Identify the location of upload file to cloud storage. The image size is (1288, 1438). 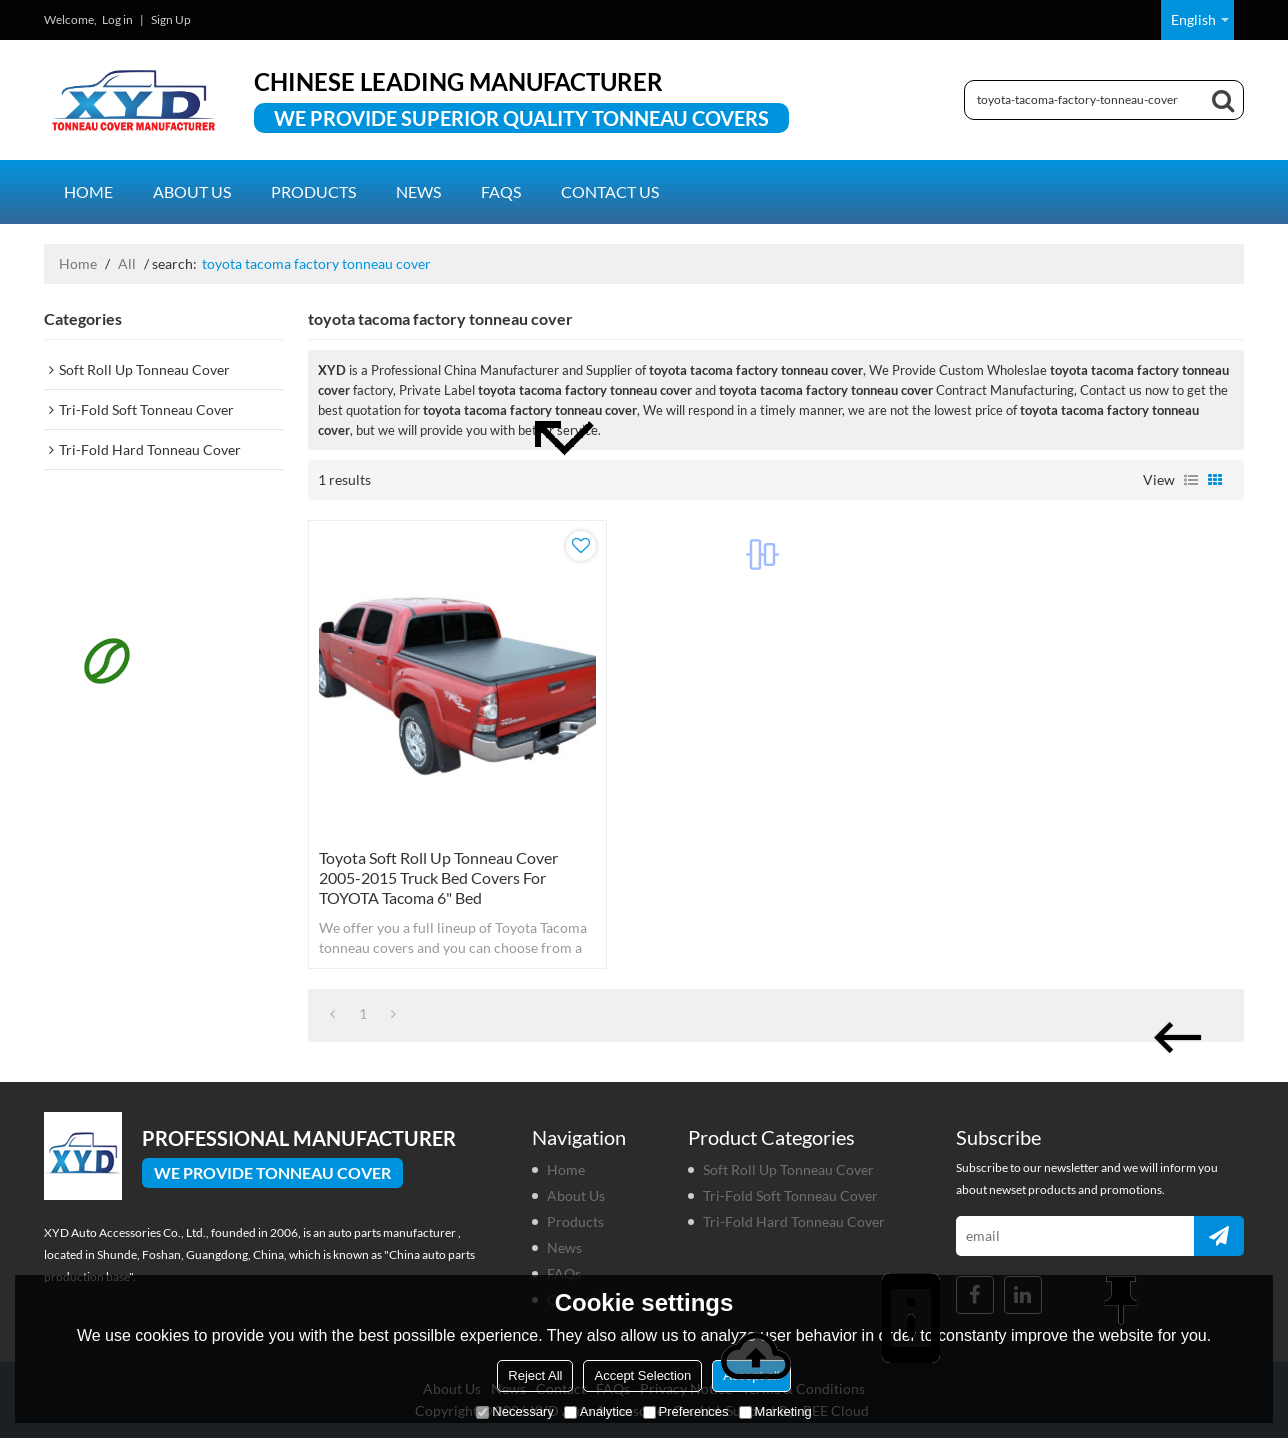
(756, 1356).